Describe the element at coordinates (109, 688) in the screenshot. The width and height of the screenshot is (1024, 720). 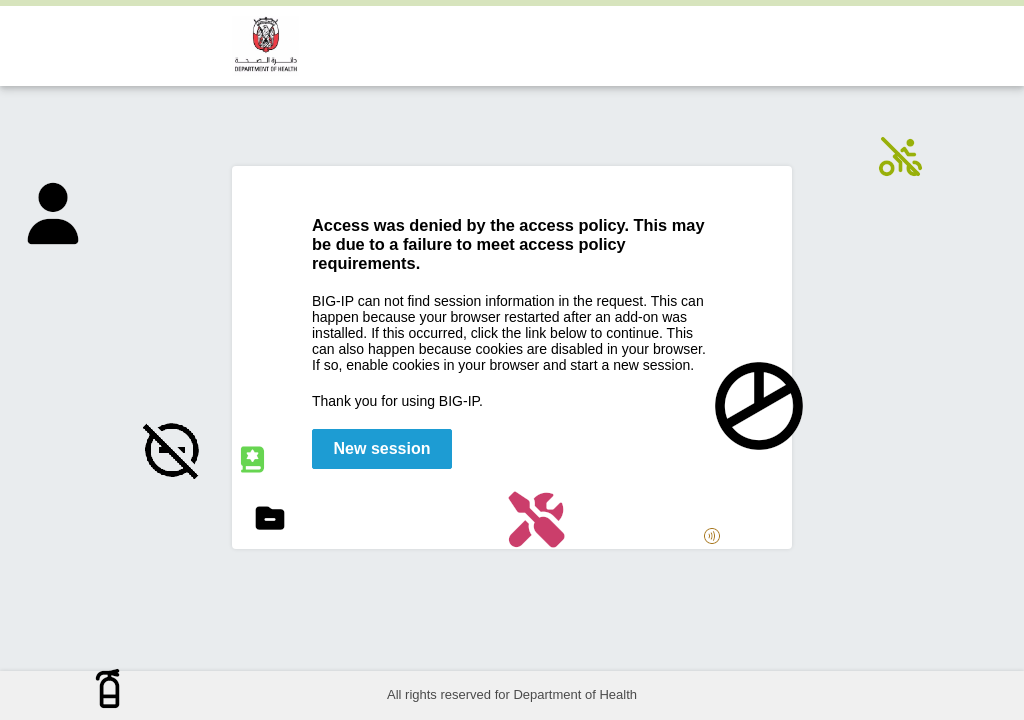
I see `access fire safety information` at that location.